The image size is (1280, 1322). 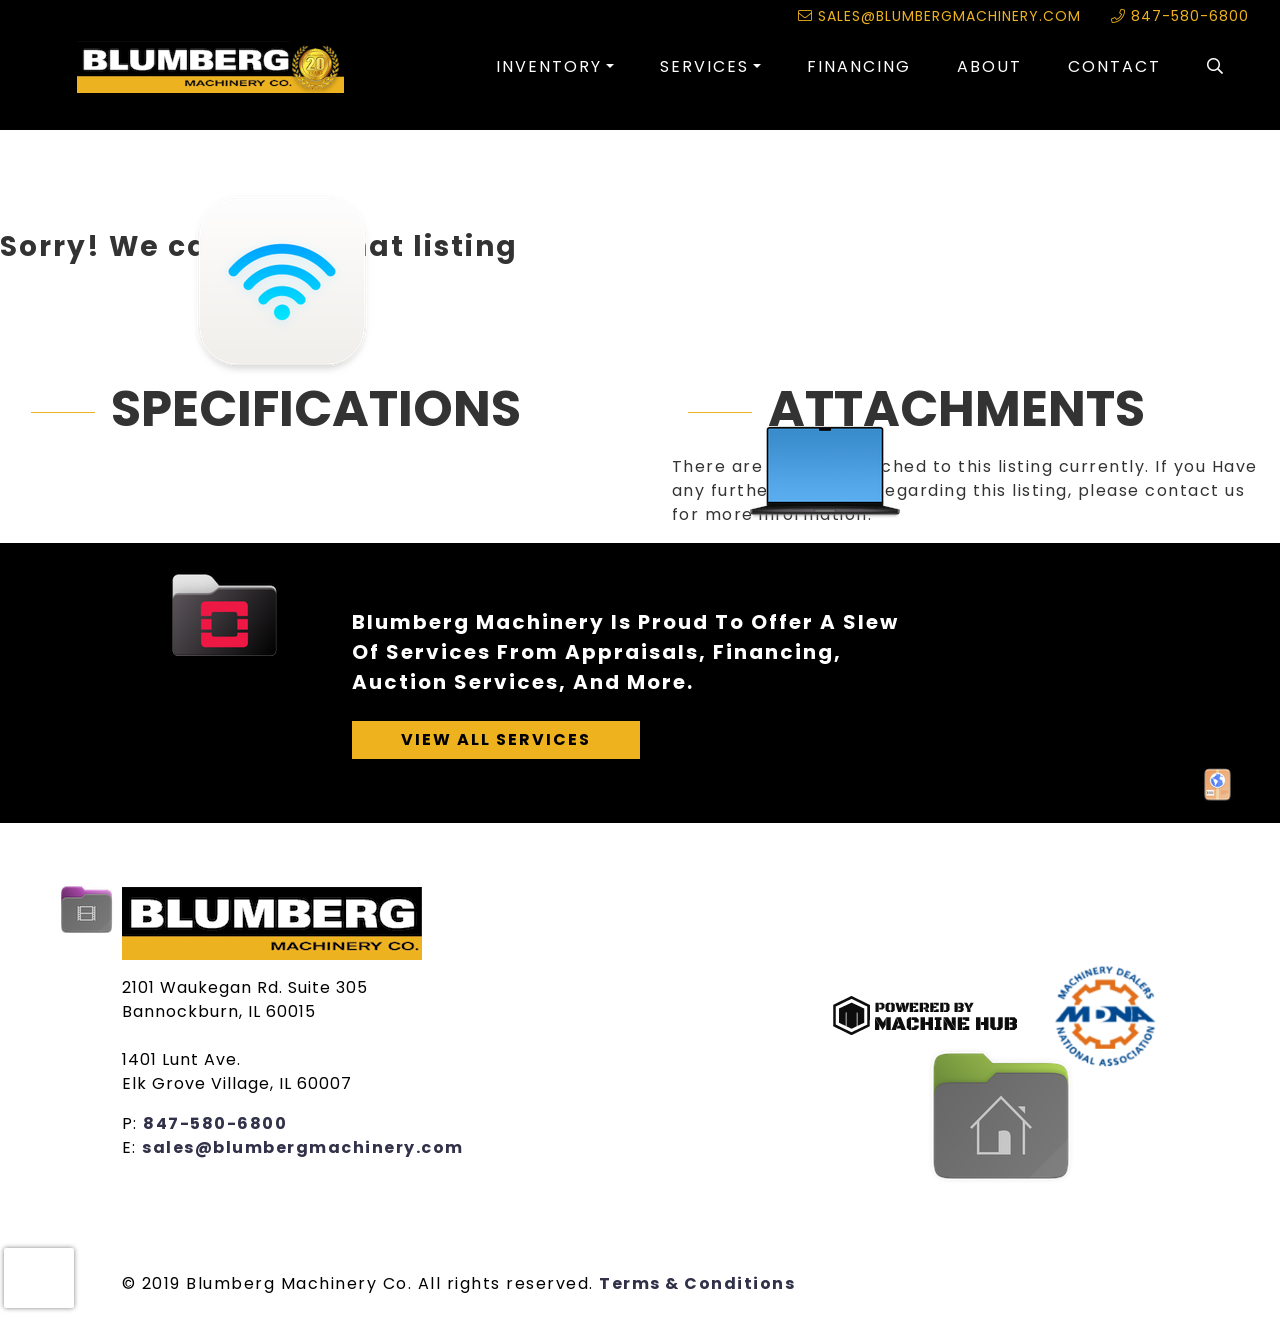 I want to click on indicates a macbook pro 16-inch device in system settings, so click(x=825, y=466).